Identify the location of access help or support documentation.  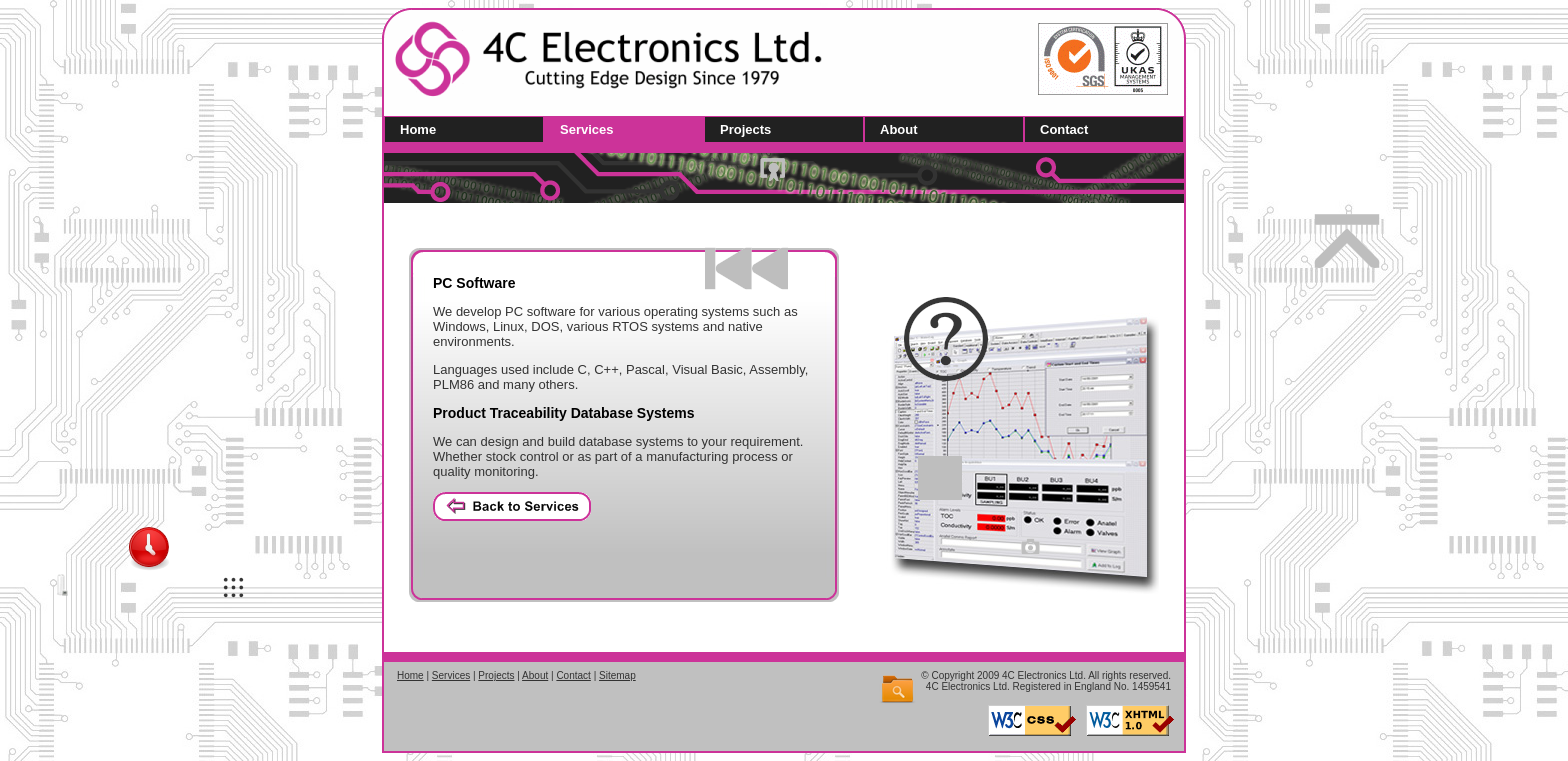
(946, 339).